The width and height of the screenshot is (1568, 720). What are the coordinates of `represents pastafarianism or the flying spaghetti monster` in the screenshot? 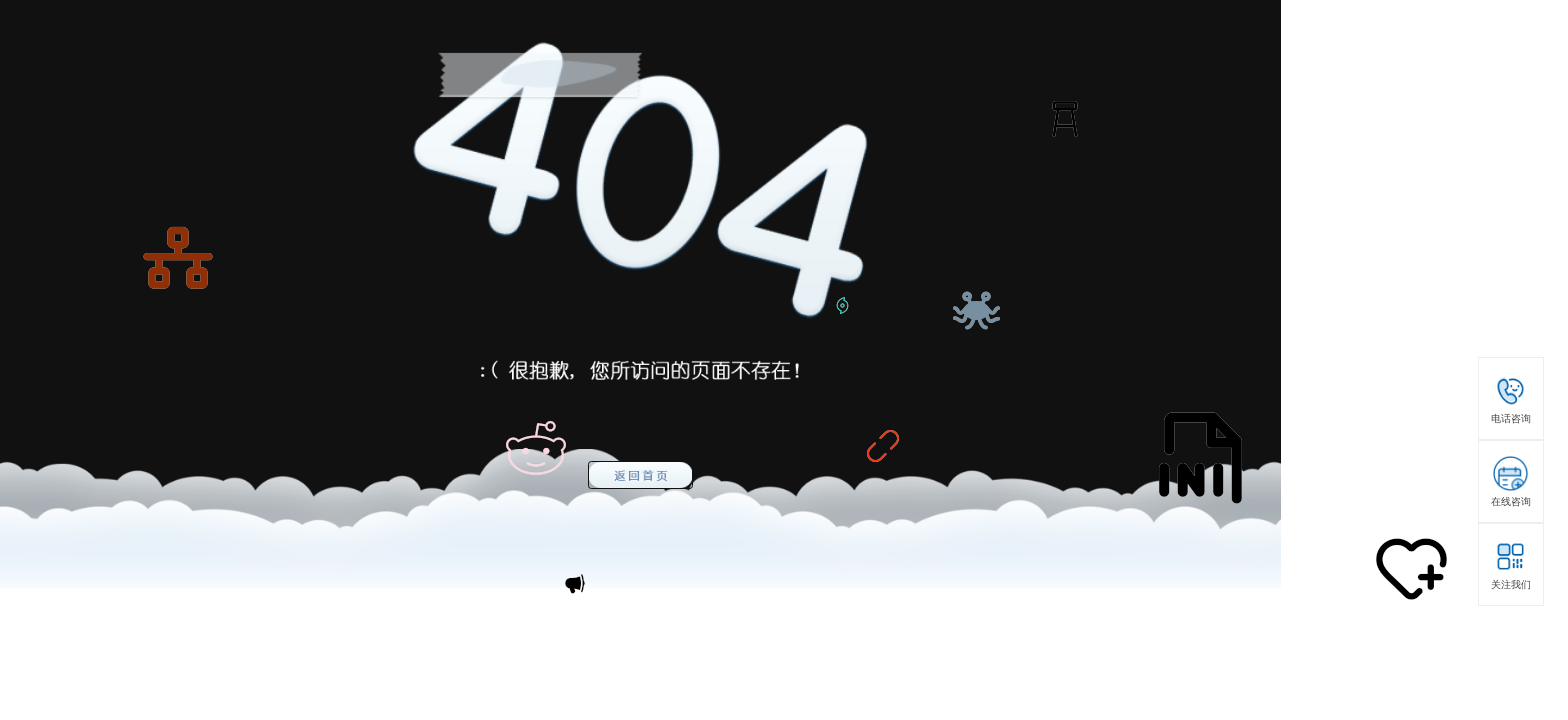 It's located at (976, 310).